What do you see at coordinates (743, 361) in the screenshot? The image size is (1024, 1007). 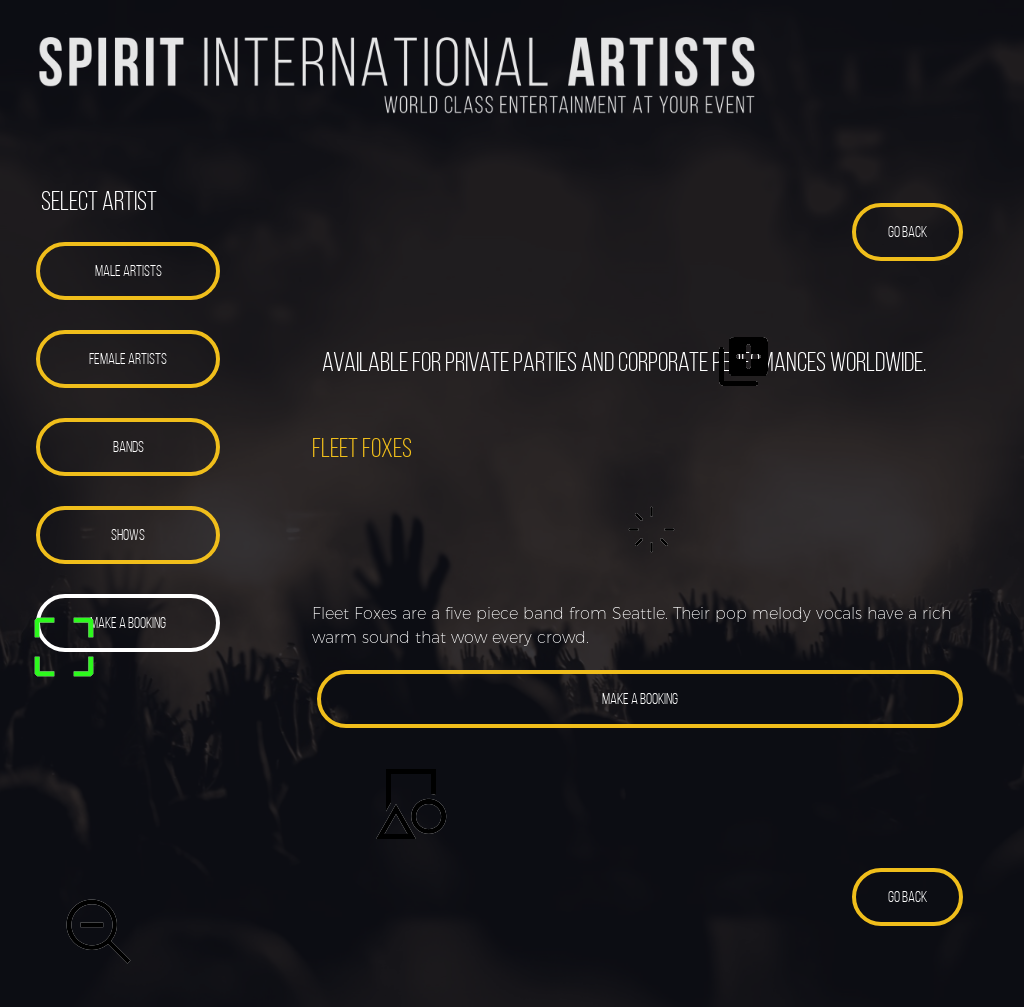 I see `add to queue` at bounding box center [743, 361].